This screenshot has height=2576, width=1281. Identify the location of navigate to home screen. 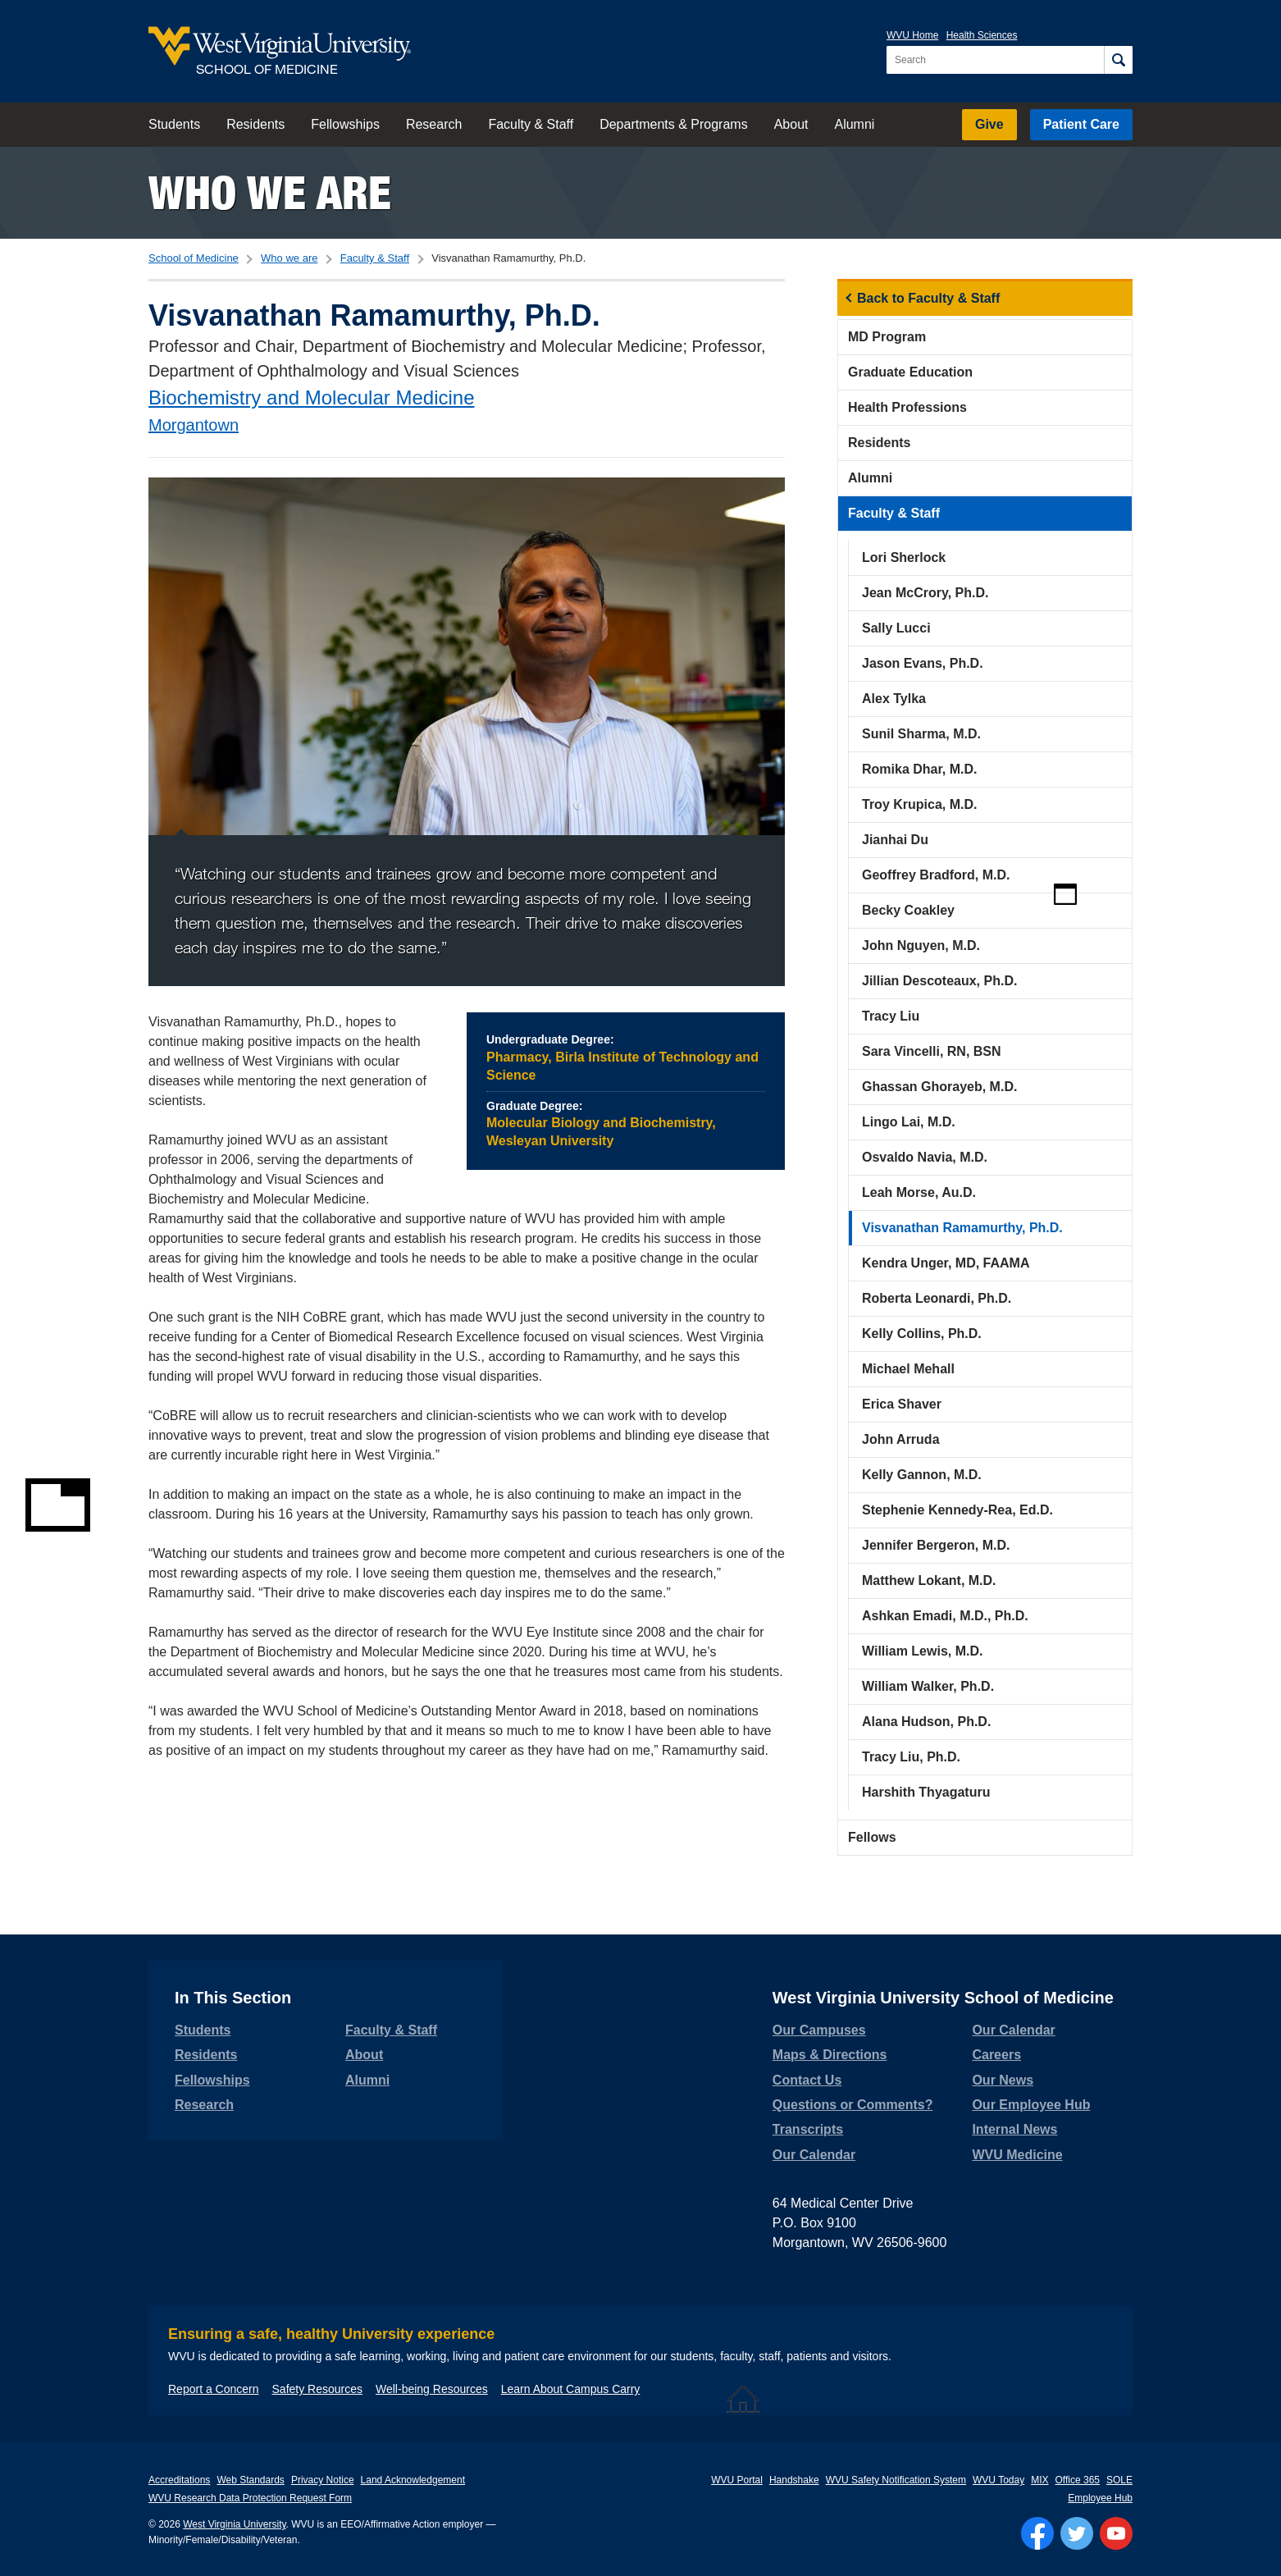
(743, 2400).